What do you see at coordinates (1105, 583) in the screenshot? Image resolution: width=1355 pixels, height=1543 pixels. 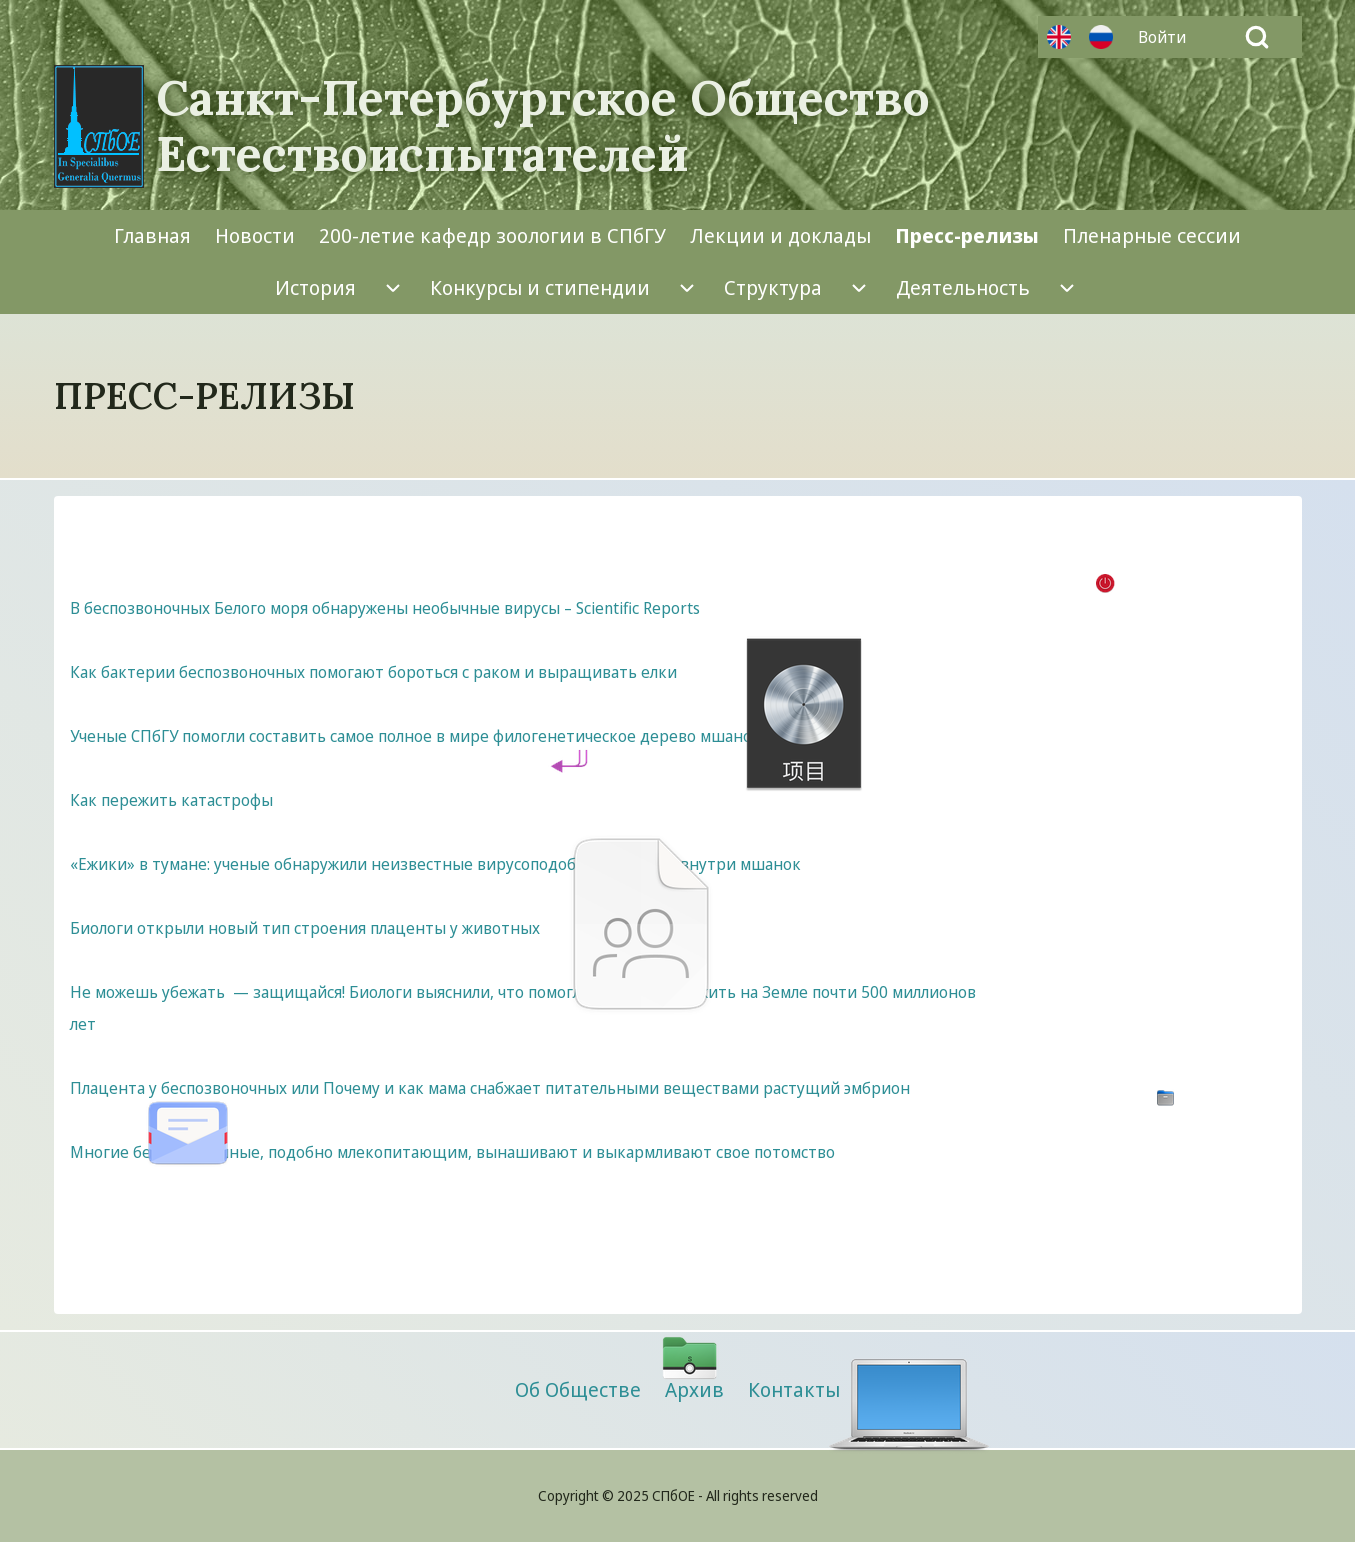 I see `shut down or power off the system` at bounding box center [1105, 583].